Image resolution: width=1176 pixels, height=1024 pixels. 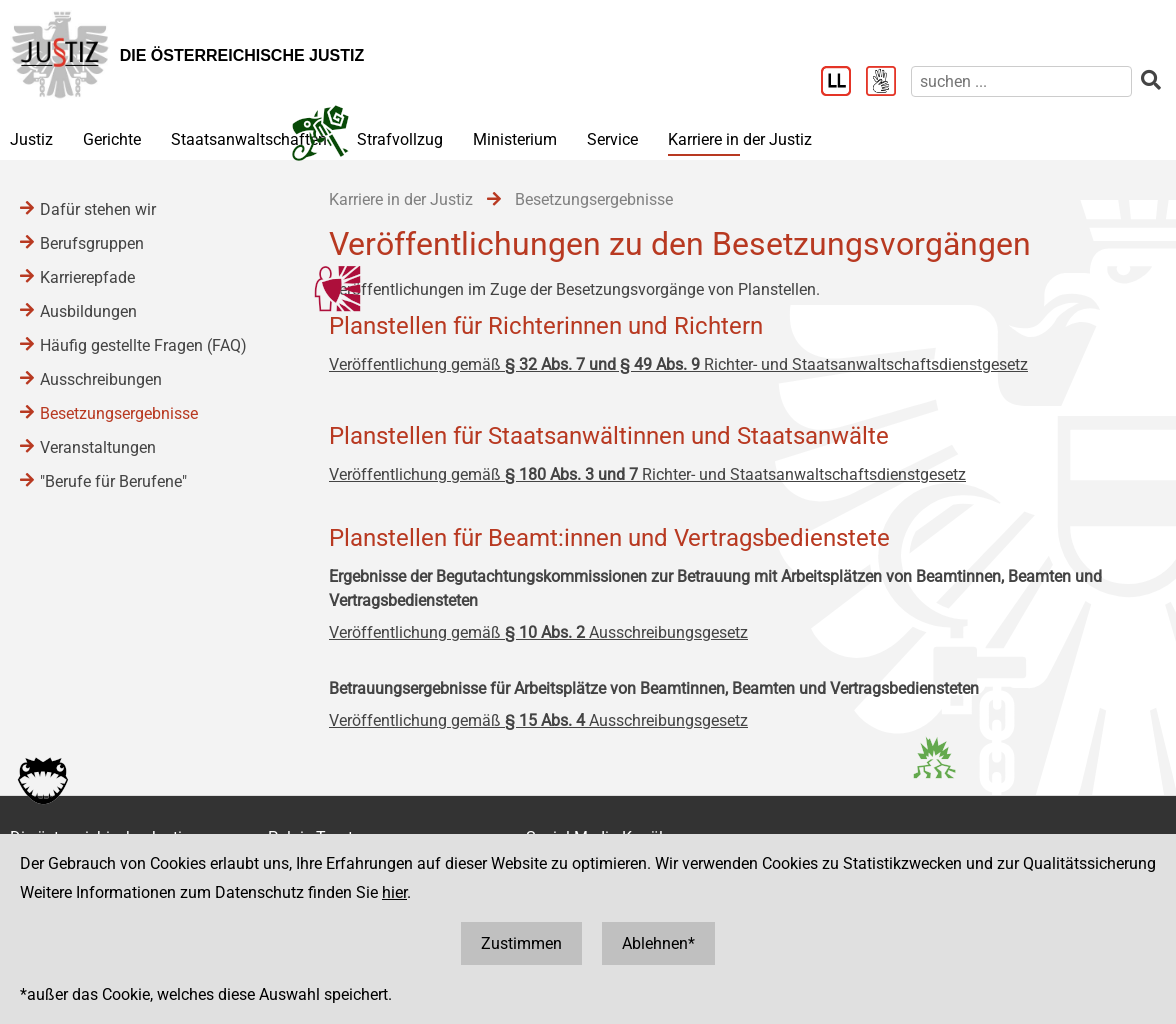 What do you see at coordinates (320, 133) in the screenshot?
I see `decorative icon representing guns and roses theme` at bounding box center [320, 133].